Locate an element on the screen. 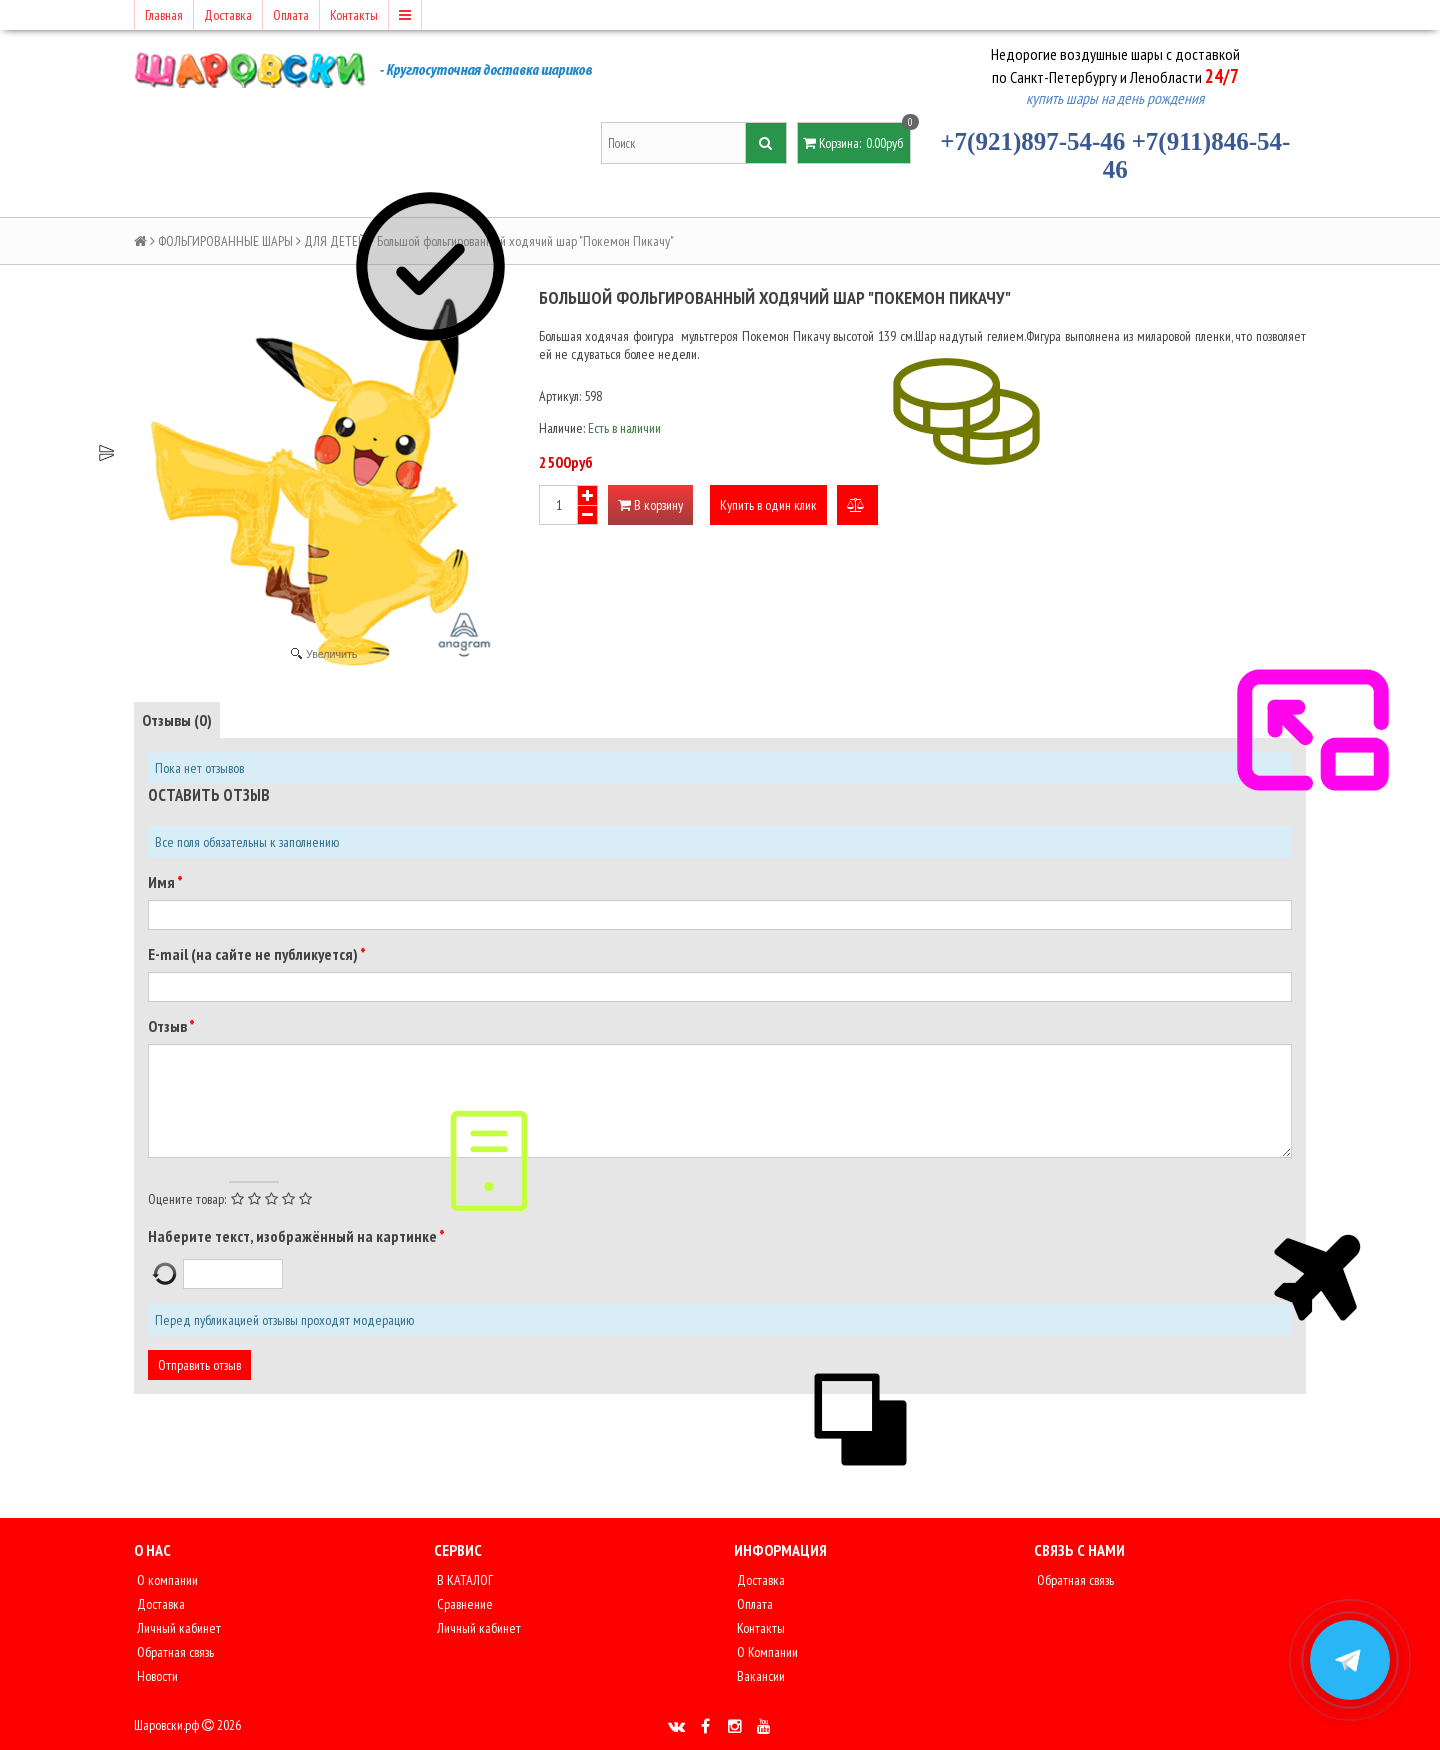  disable picture-in-picture mode is located at coordinates (1313, 730).